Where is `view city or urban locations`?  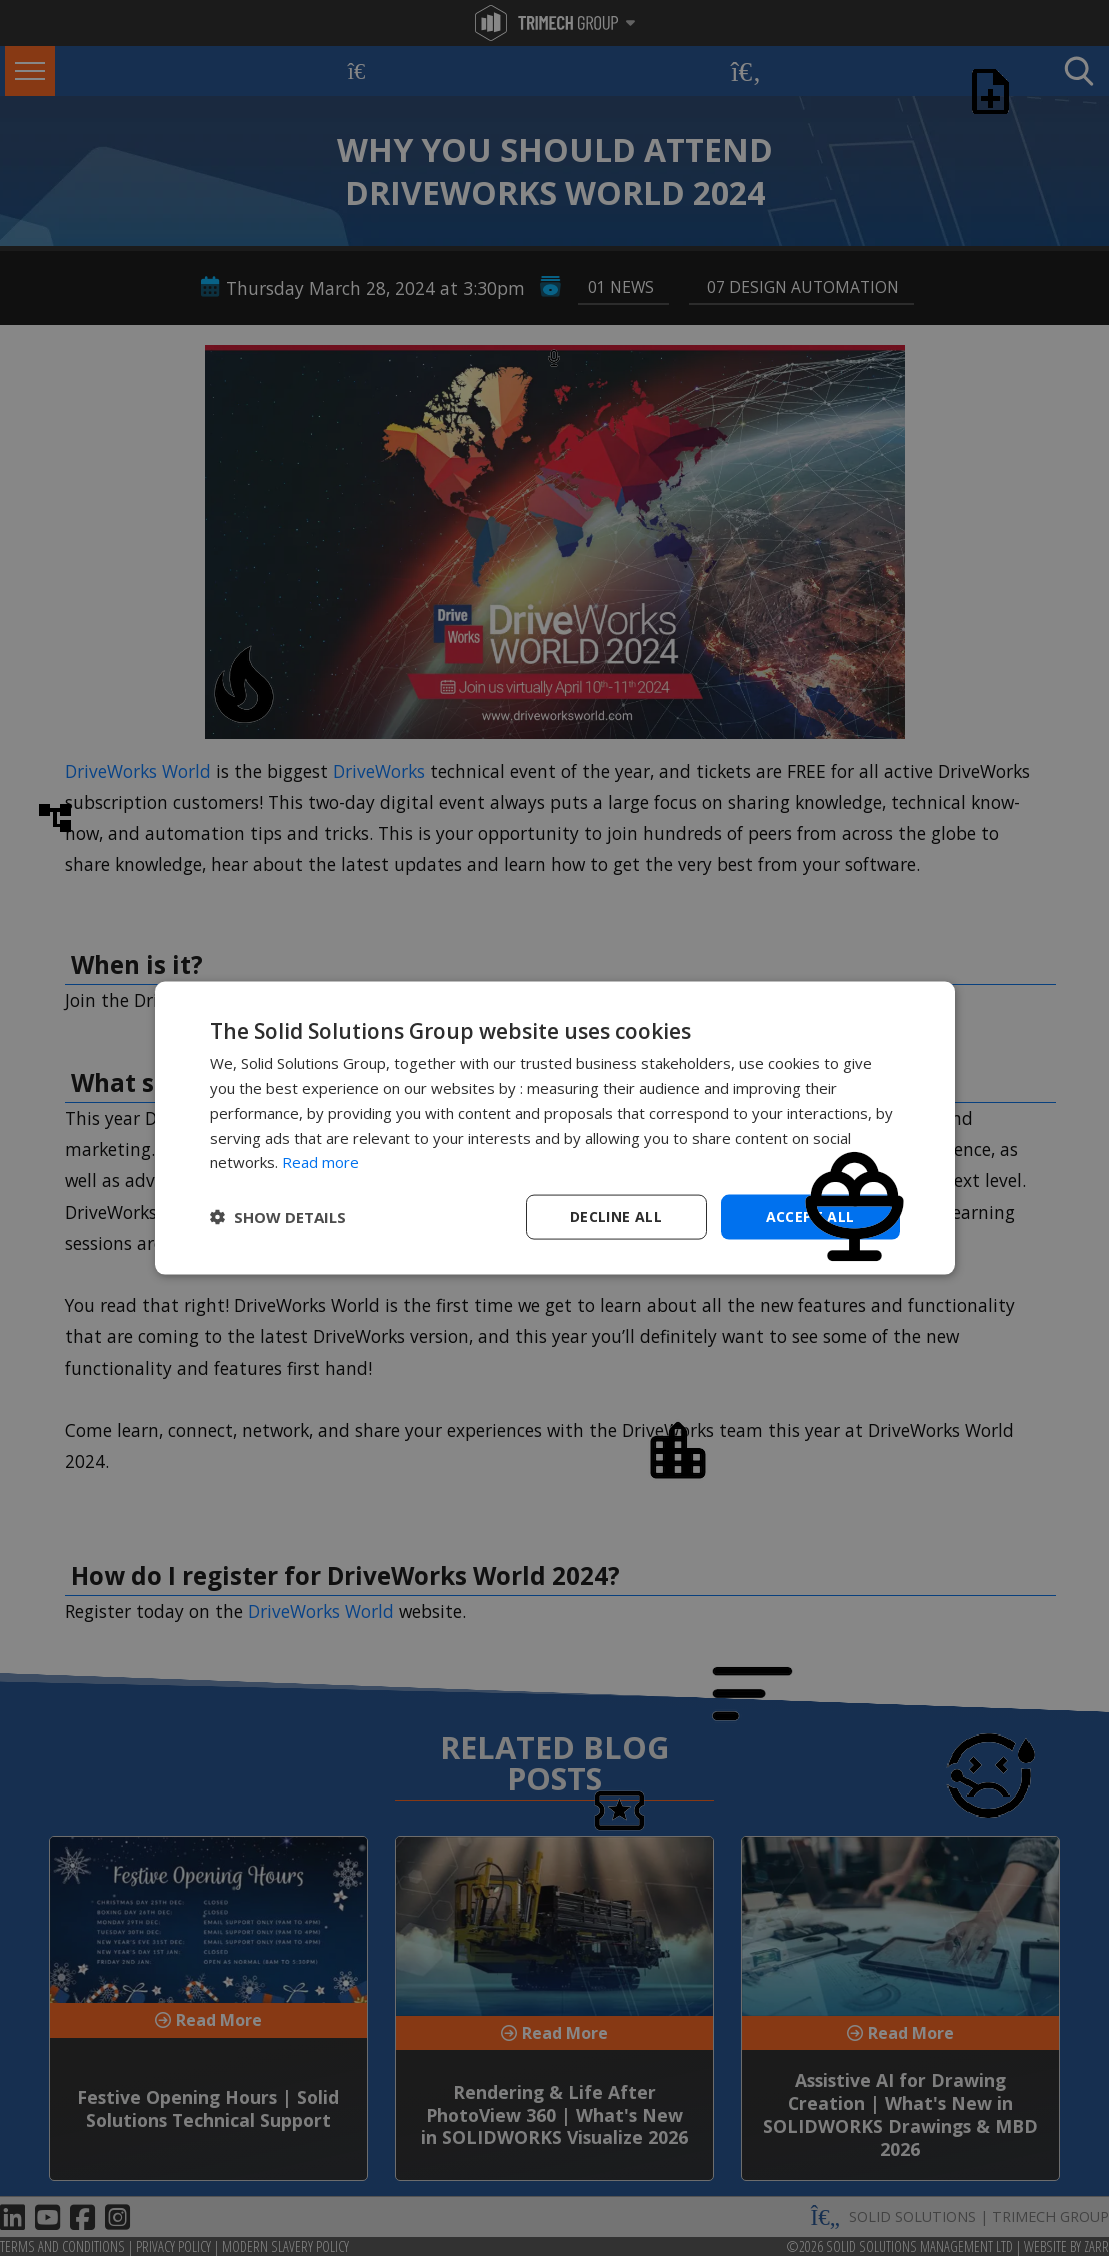 view city or urban locations is located at coordinates (678, 1451).